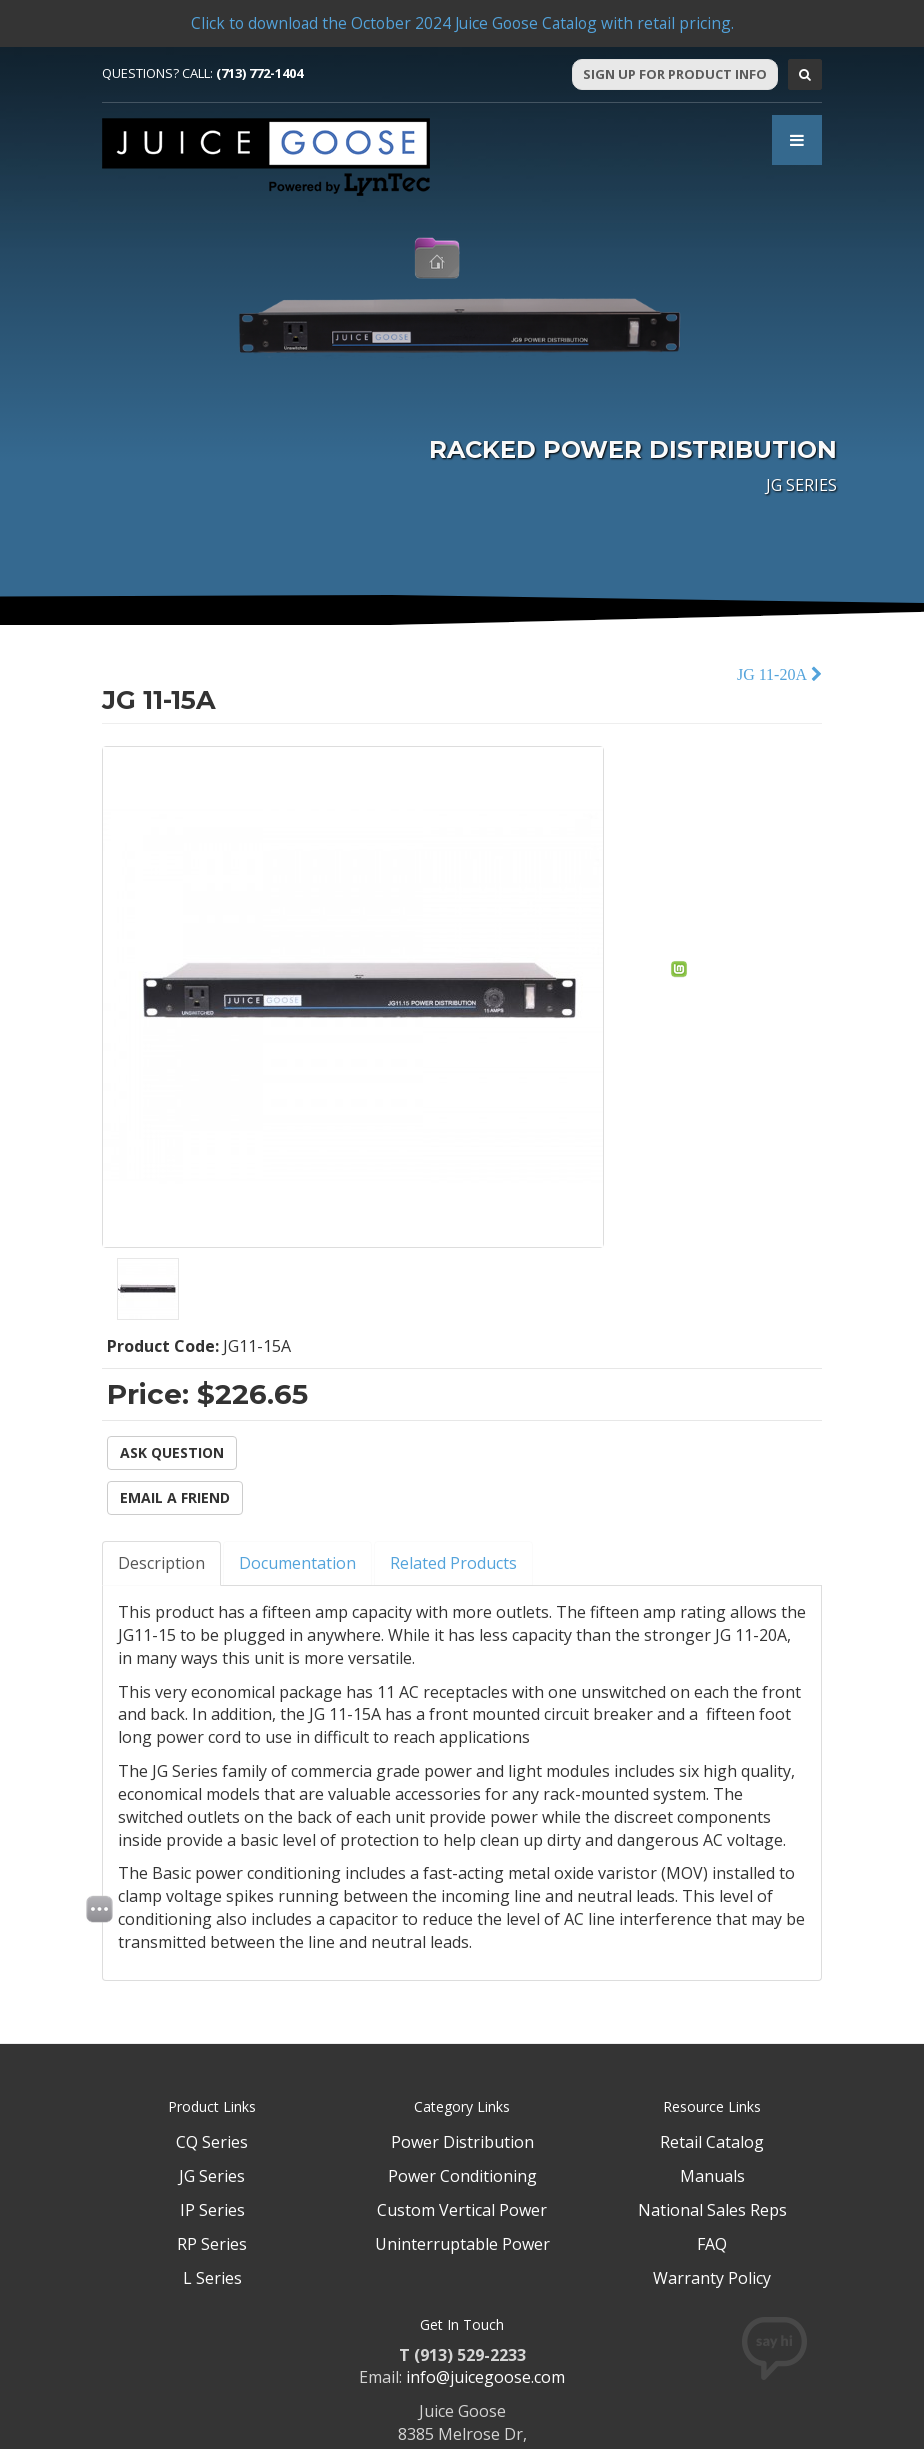 This screenshot has width=924, height=2449. Describe the element at coordinates (437, 258) in the screenshot. I see `access your home folder` at that location.